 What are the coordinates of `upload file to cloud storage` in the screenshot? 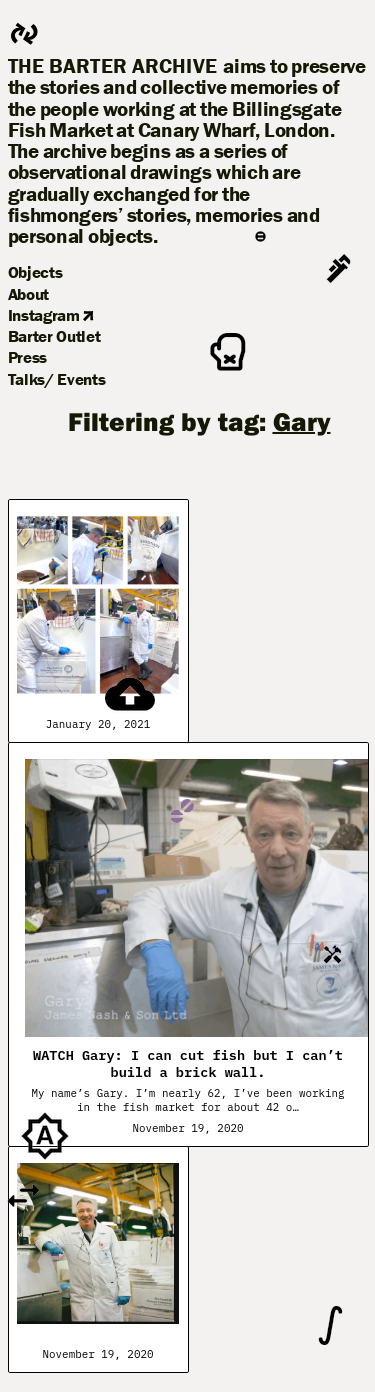 It's located at (130, 694).